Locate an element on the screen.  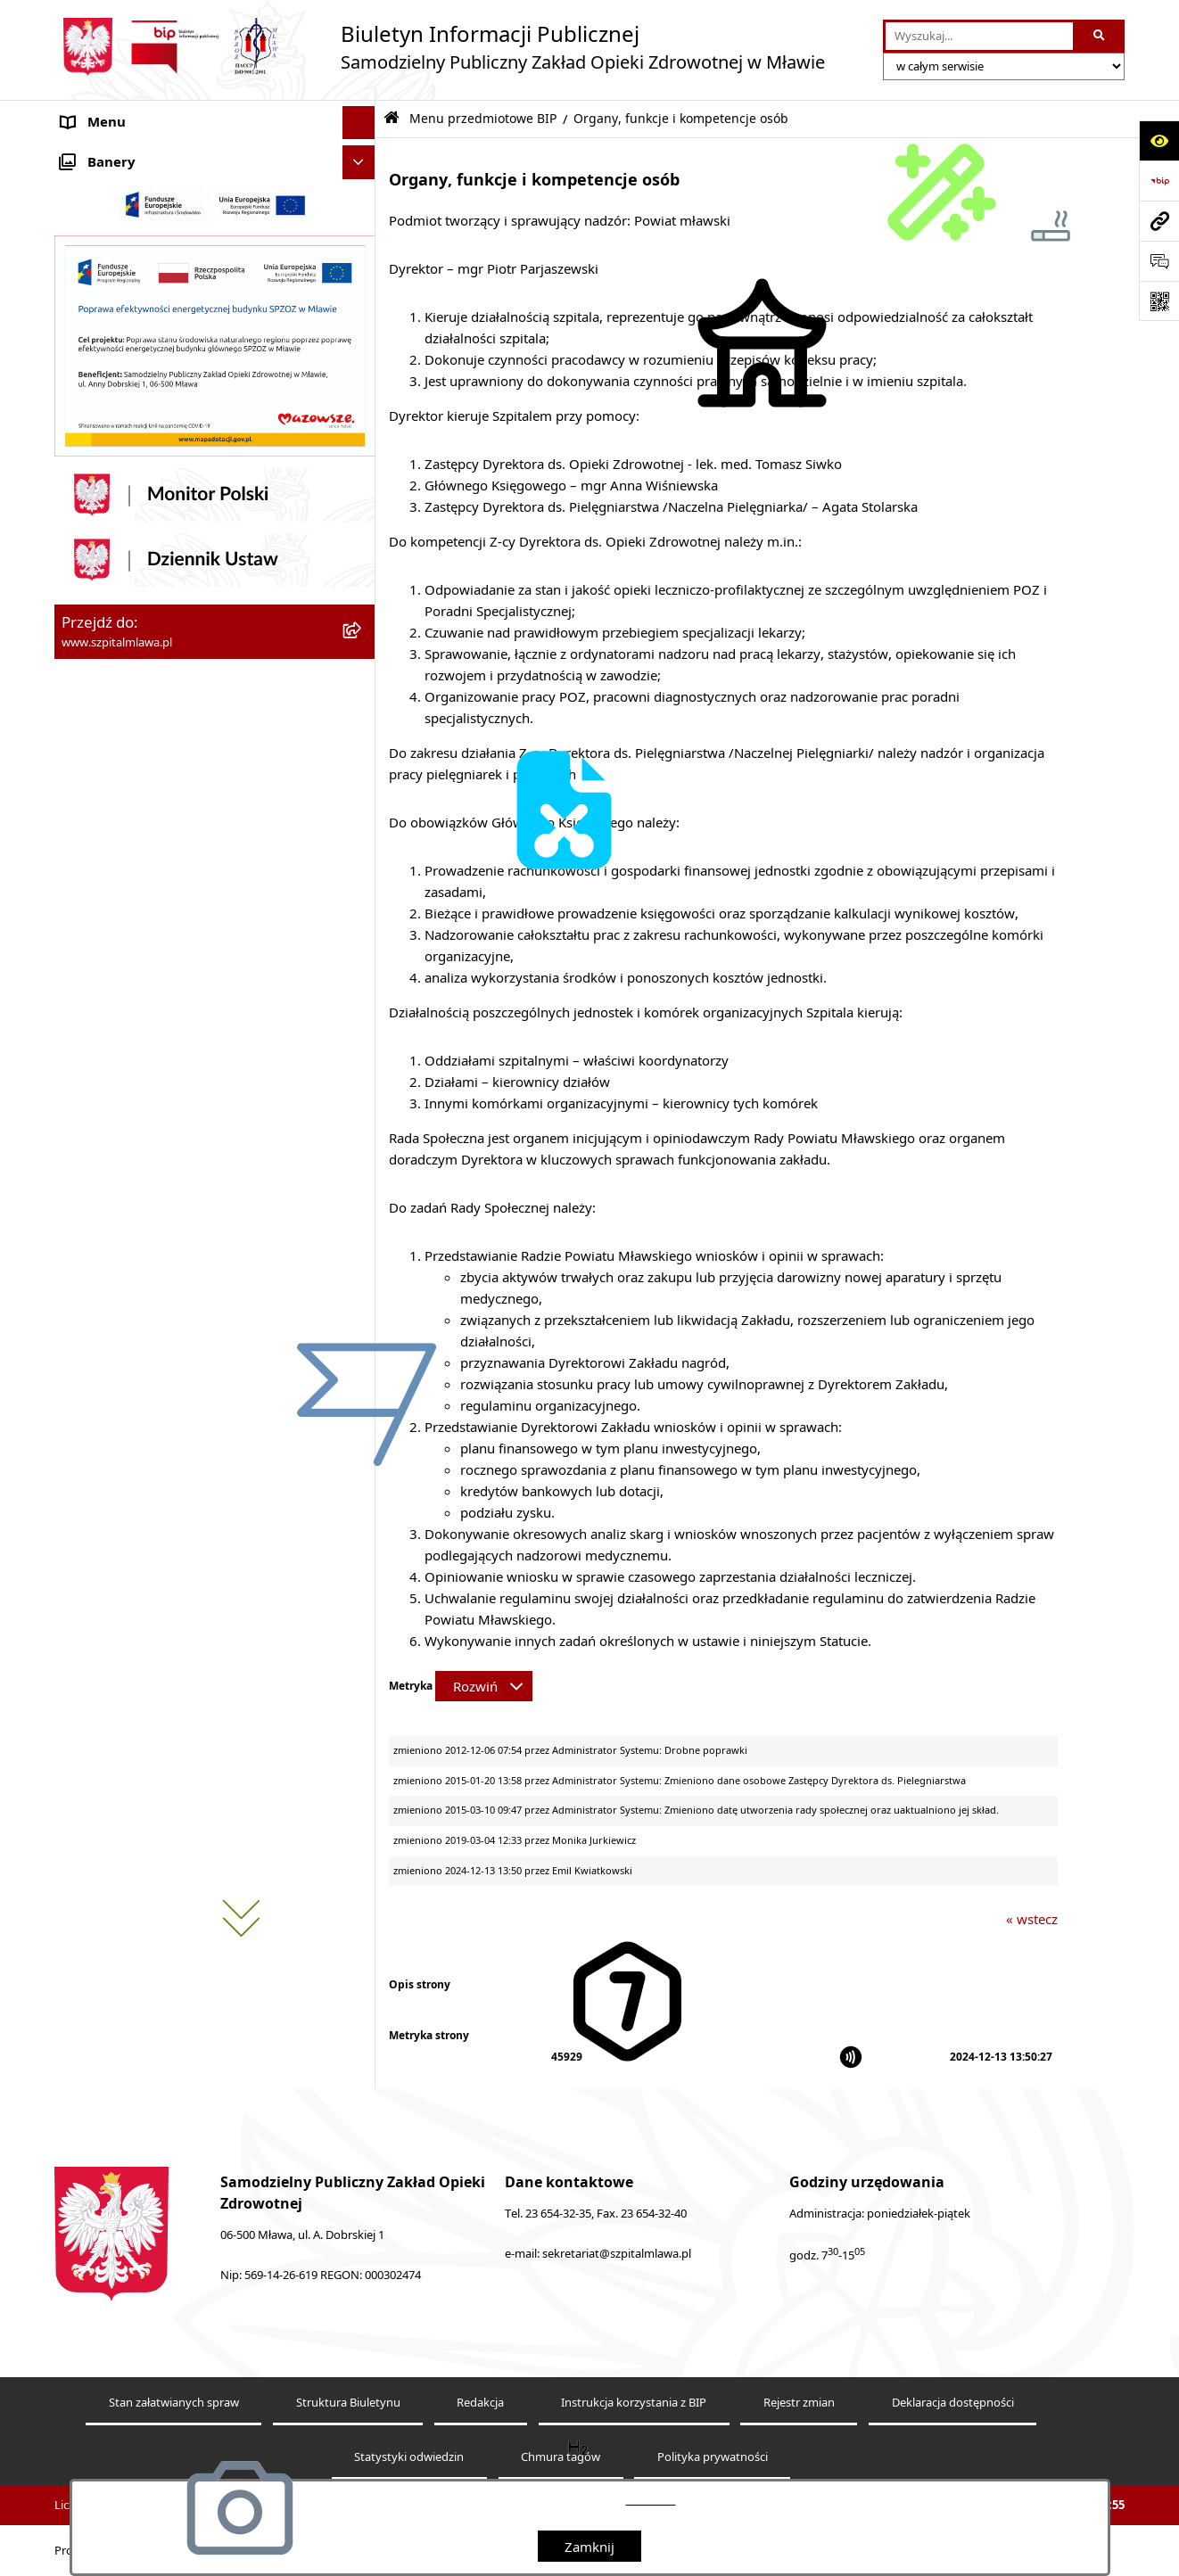
tap to pay with contactless payment is located at coordinates (851, 2057).